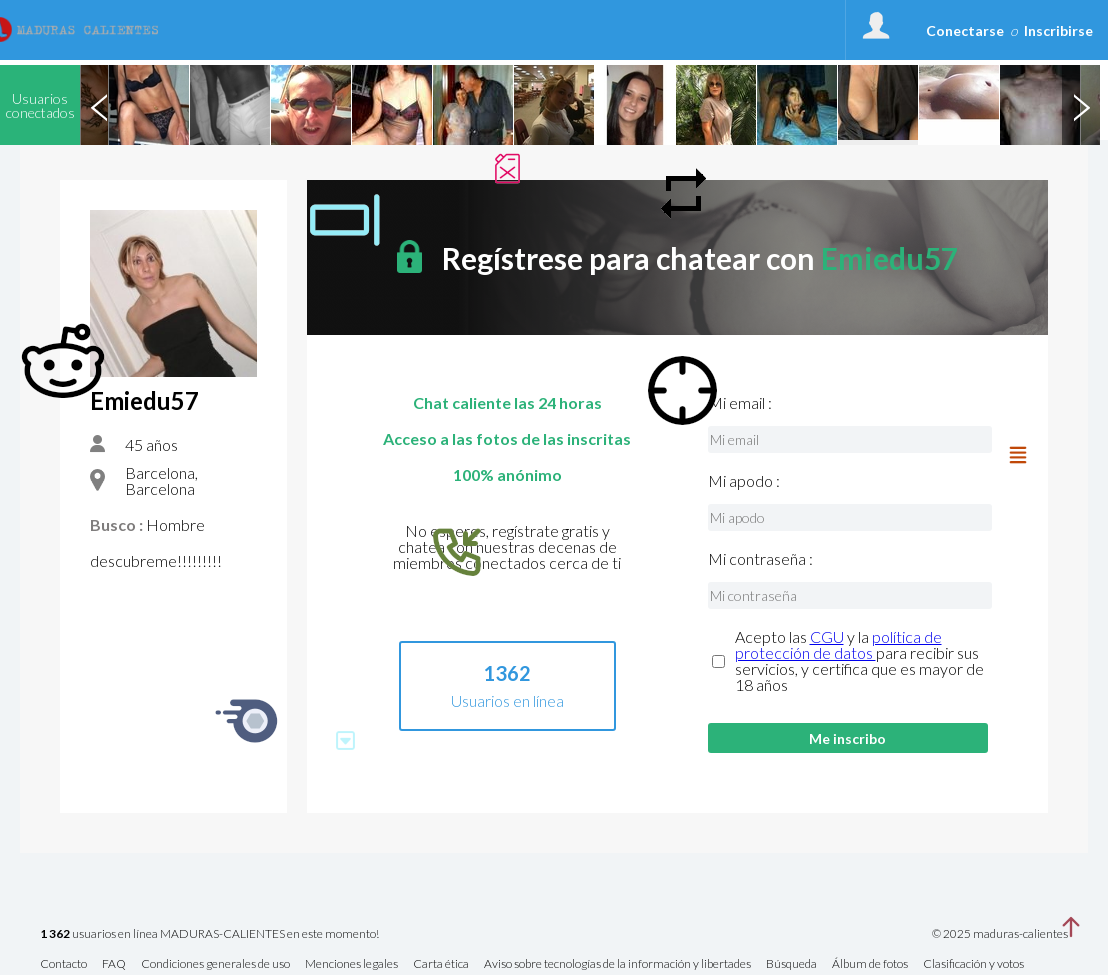  I want to click on fuel or gas station indicator, so click(507, 168).